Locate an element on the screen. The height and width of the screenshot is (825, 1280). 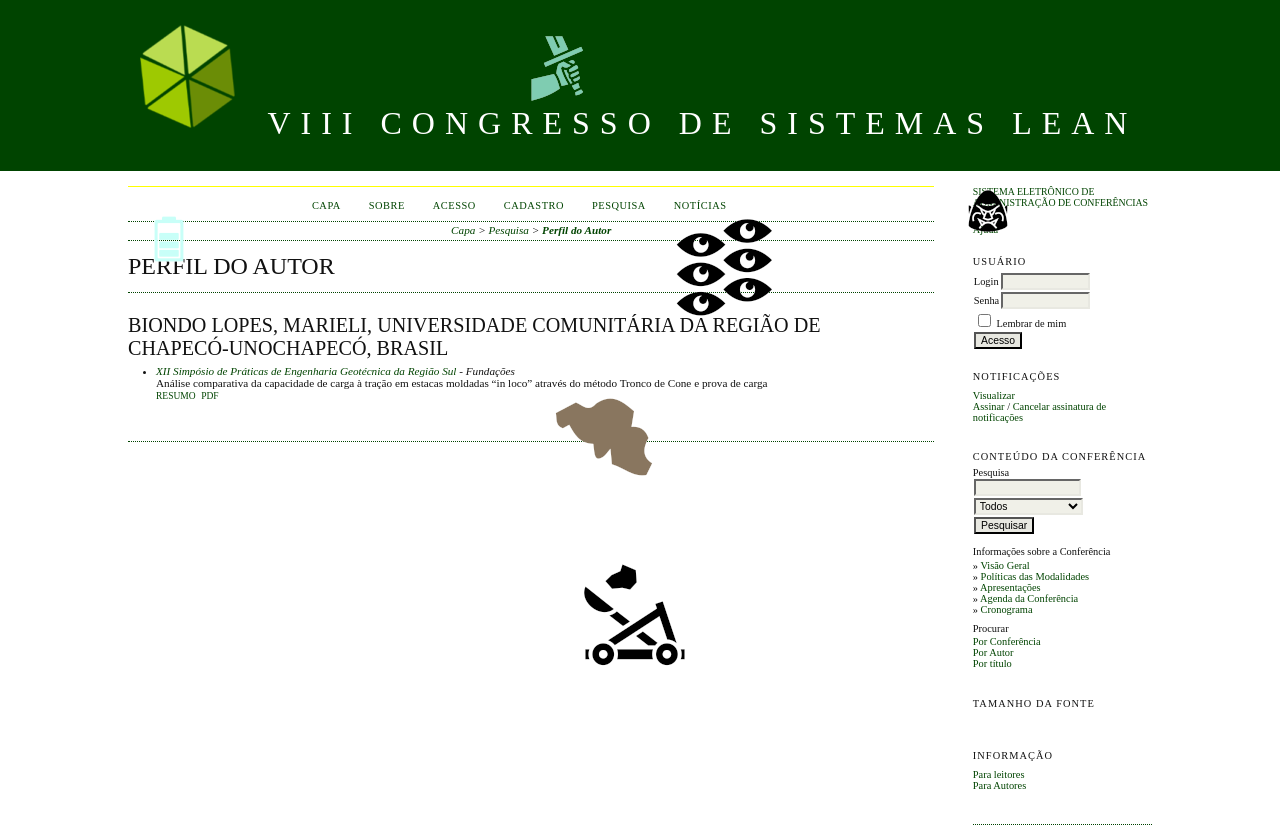
initiate attack or combat action is located at coordinates (563, 68).